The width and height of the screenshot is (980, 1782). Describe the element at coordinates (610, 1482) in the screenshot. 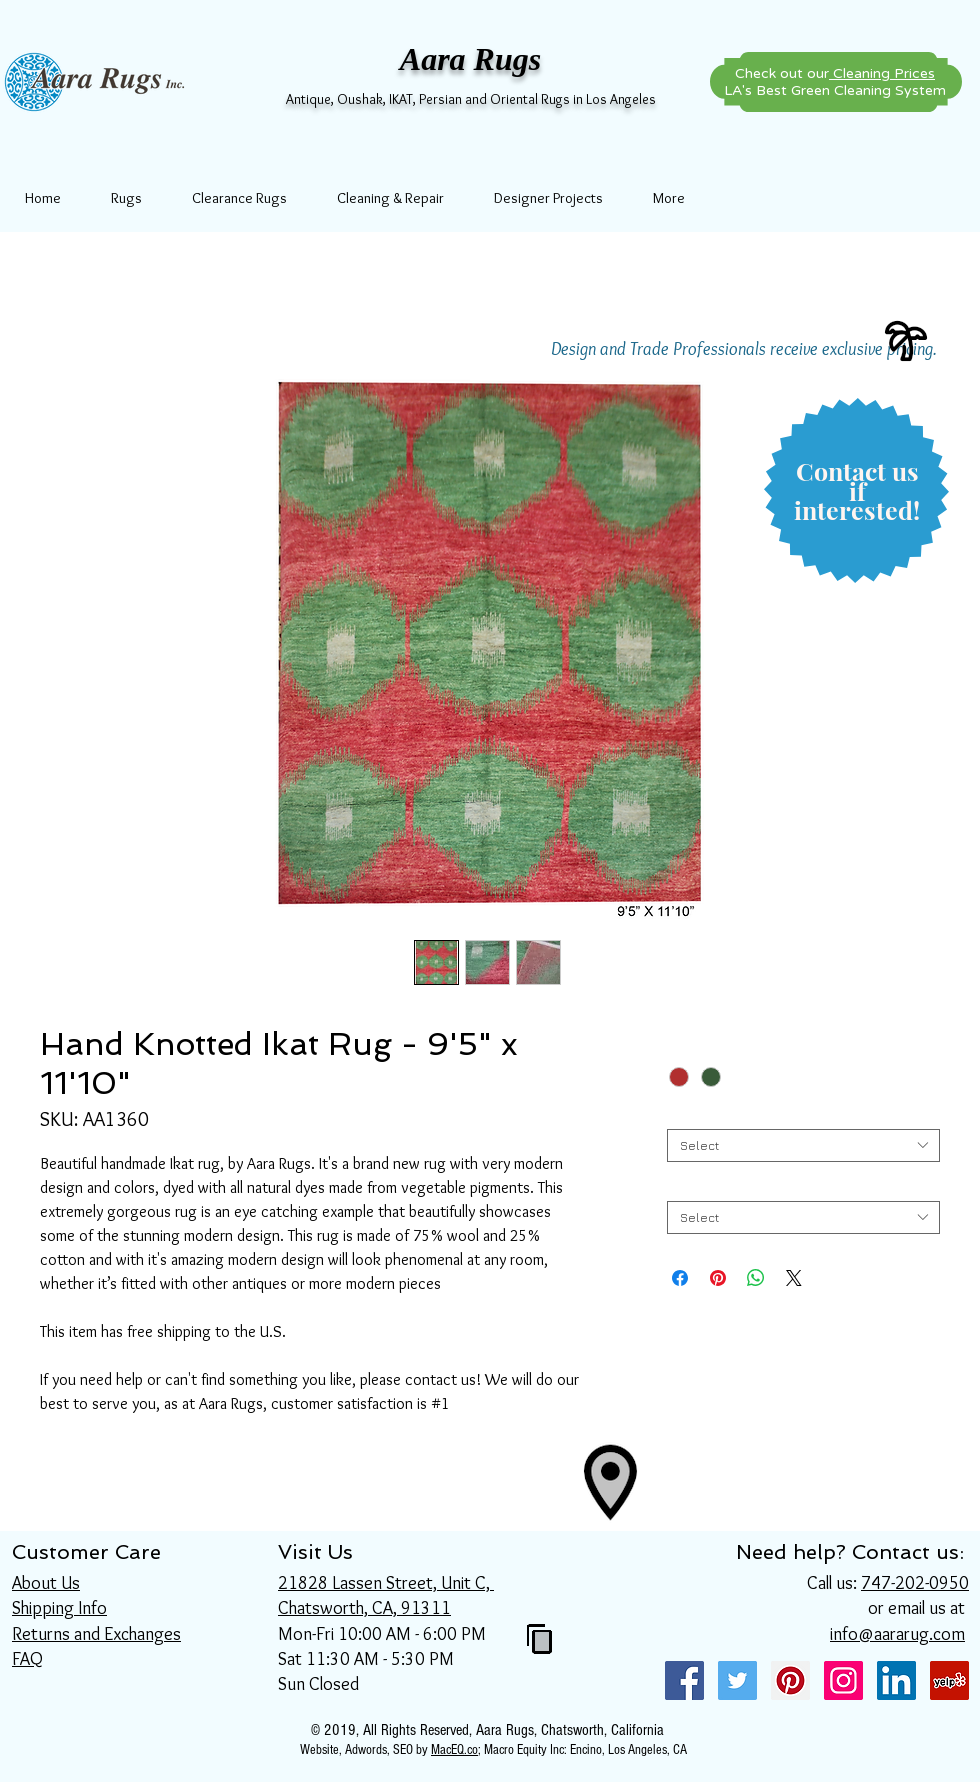

I see `view current location on map` at that location.